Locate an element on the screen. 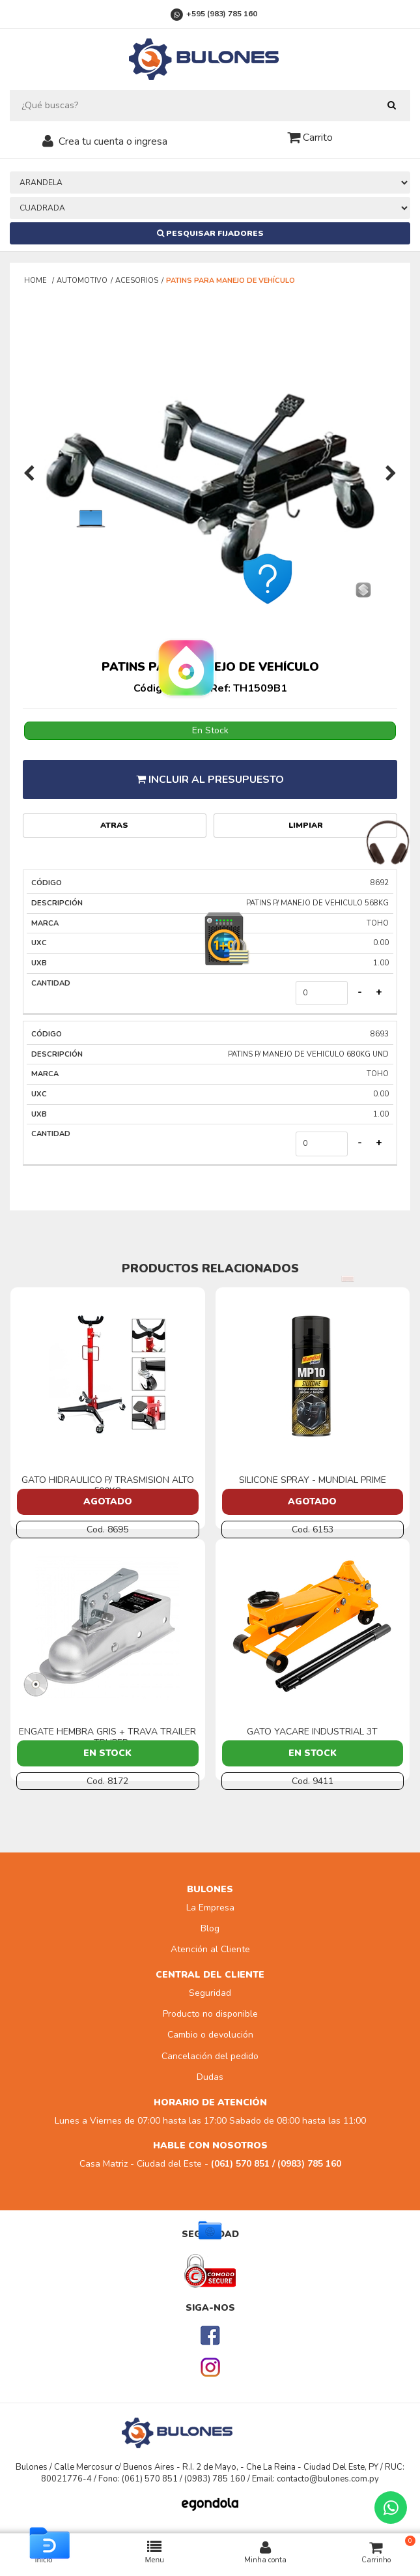 The height and width of the screenshot is (2576, 420). open the shortcuts app is located at coordinates (363, 590).